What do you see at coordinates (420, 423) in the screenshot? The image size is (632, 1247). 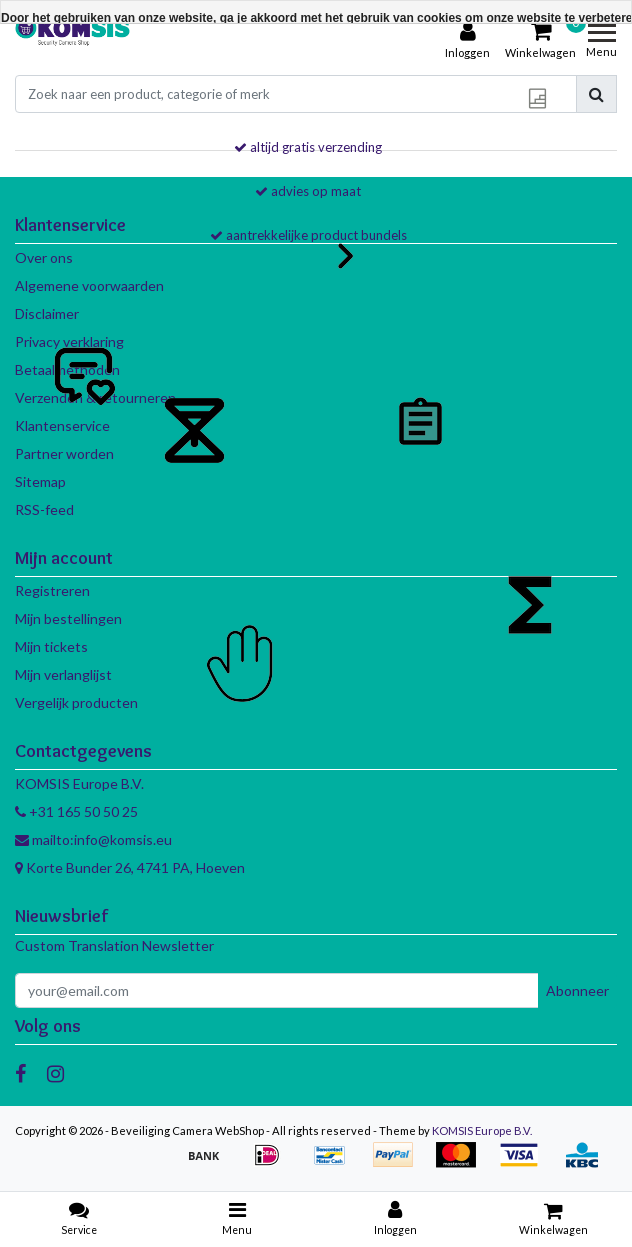 I see `view assigned tasks or assignments` at bounding box center [420, 423].